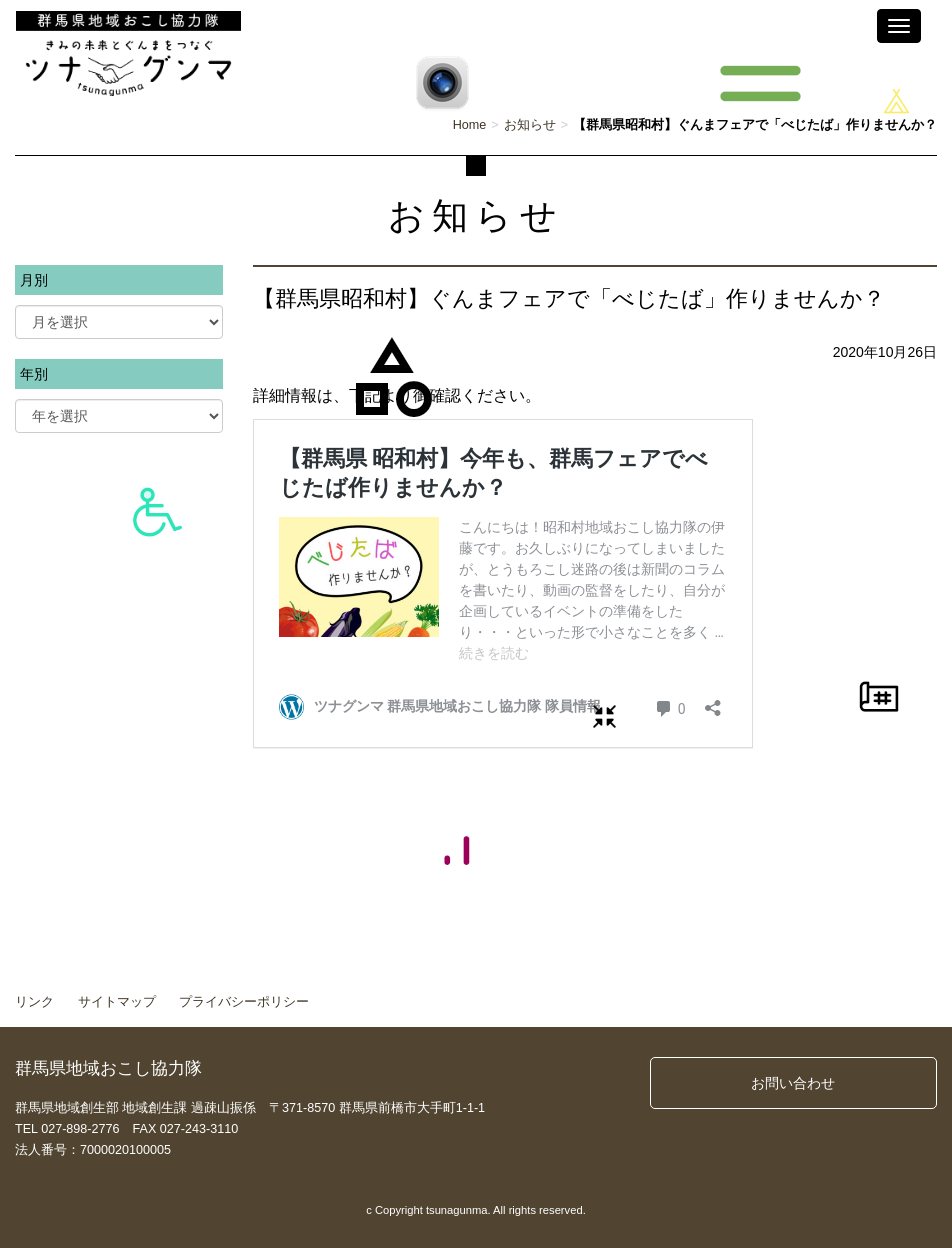  I want to click on view camping or outdoor accommodations, so click(896, 102).